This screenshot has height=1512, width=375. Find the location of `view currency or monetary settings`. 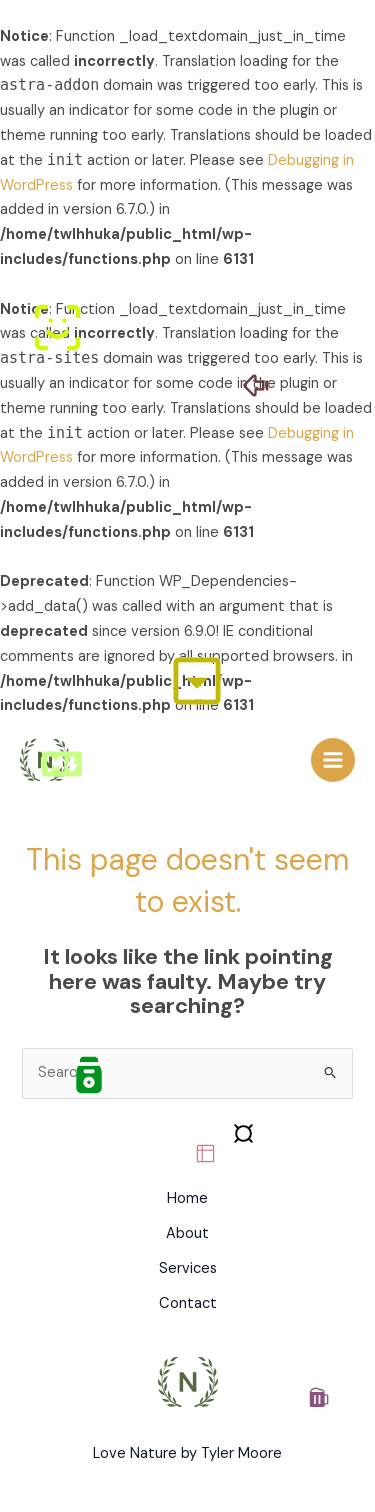

view currency or monetary settings is located at coordinates (243, 1133).